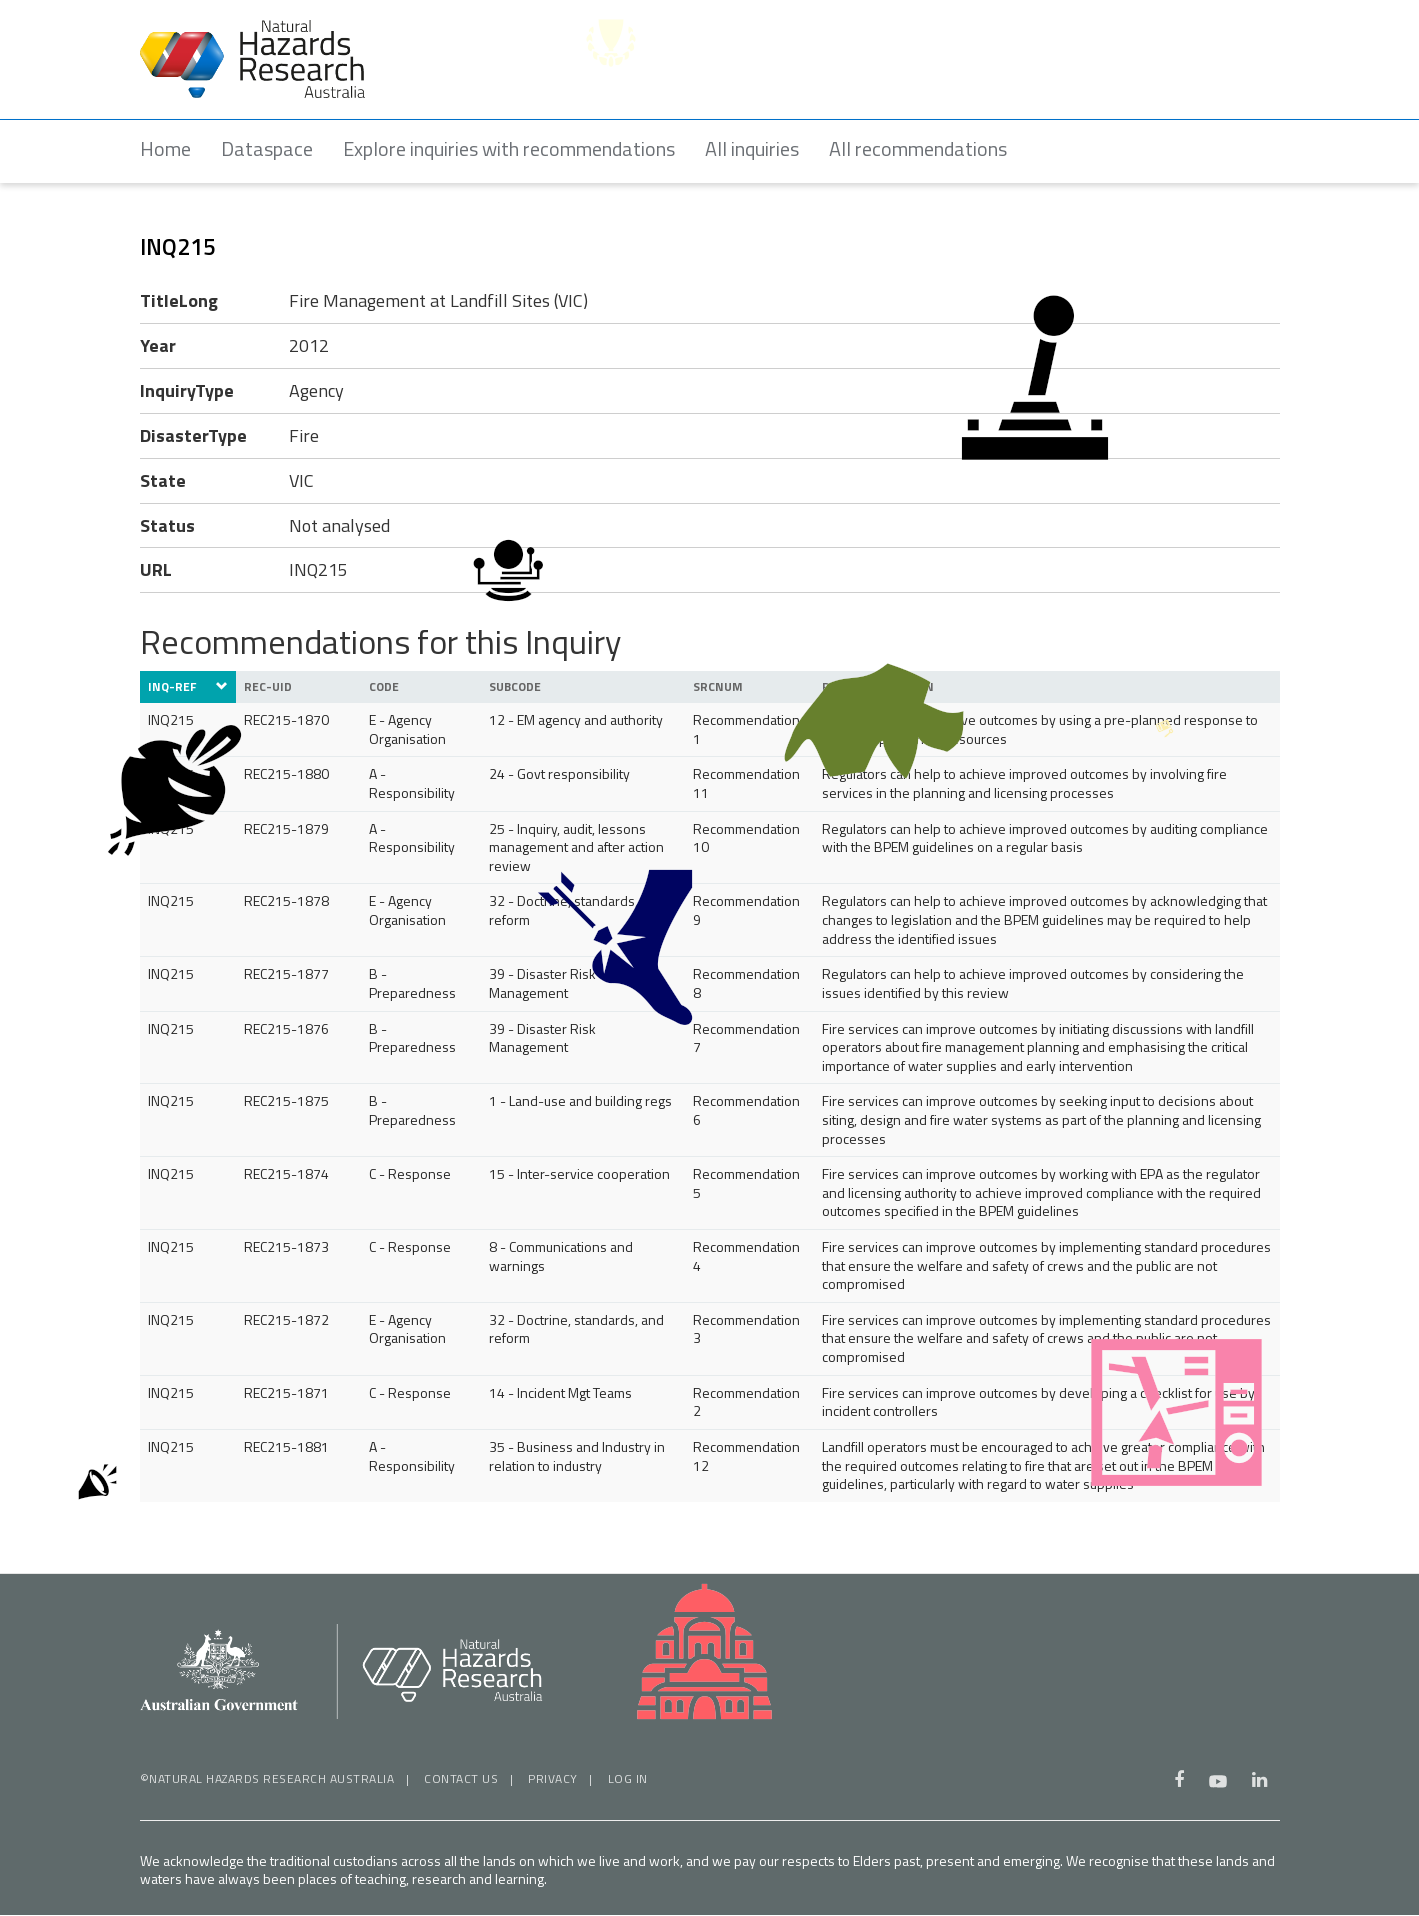  I want to click on access room or door with keycard, so click(1164, 728).